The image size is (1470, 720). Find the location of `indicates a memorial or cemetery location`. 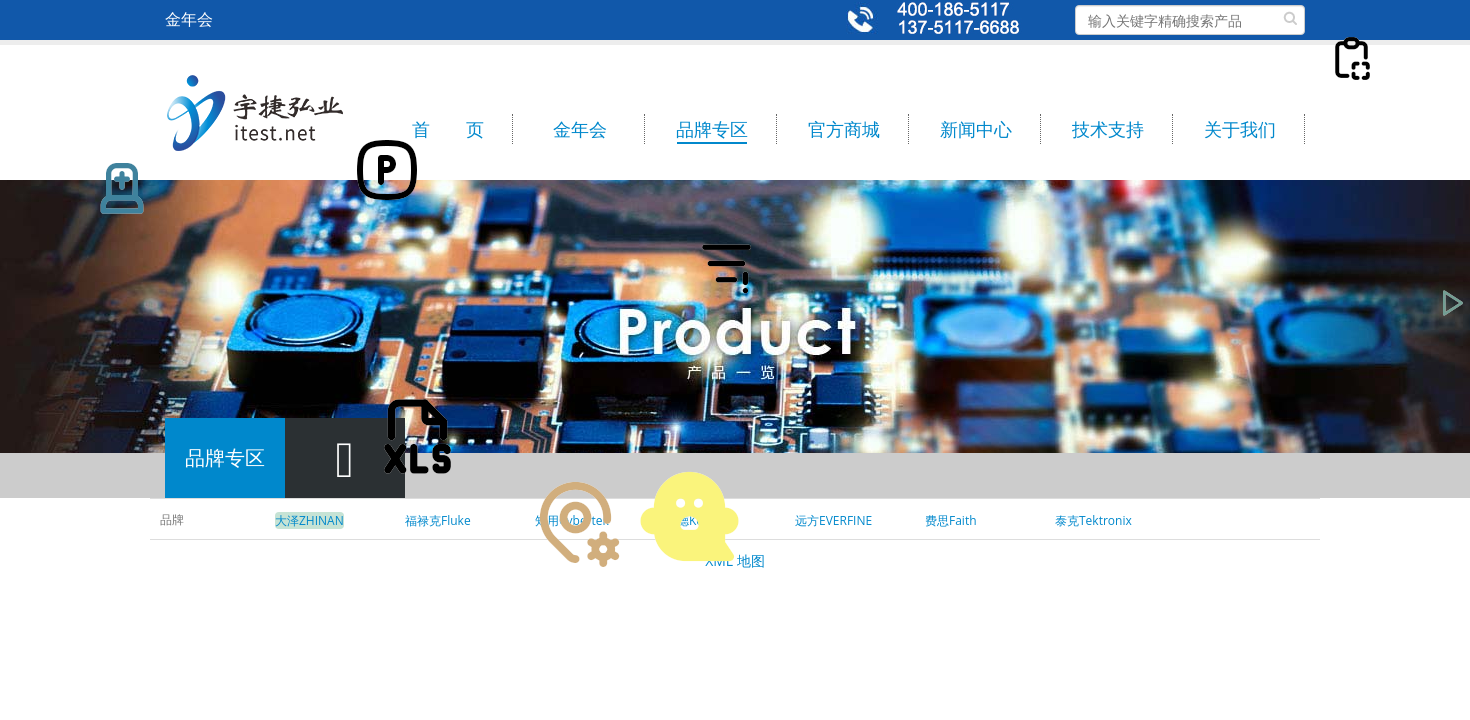

indicates a memorial or cemetery location is located at coordinates (122, 187).